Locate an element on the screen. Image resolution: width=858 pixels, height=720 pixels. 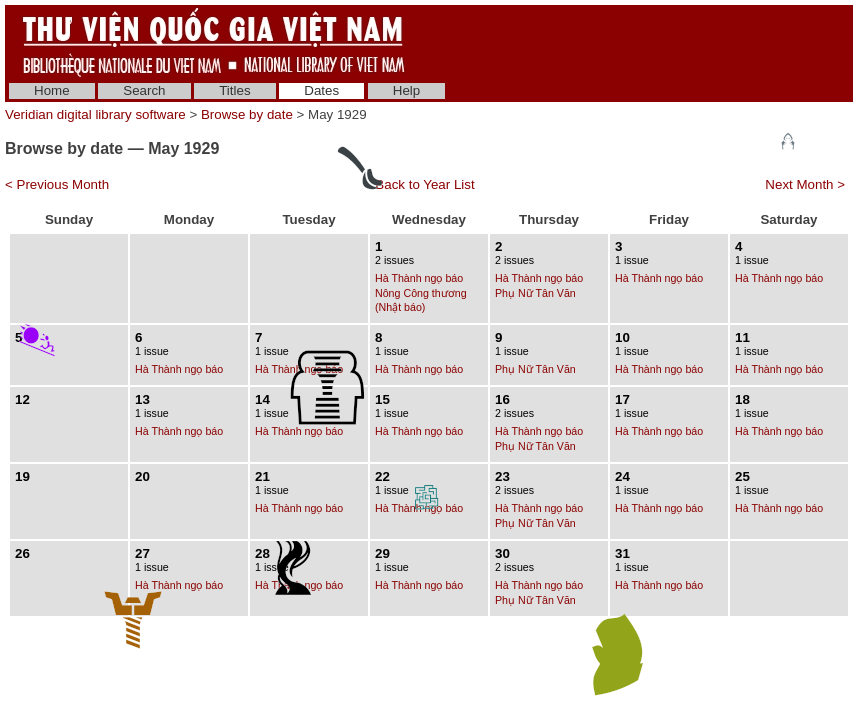
ancient or antique hardware item in inventory is located at coordinates (133, 620).